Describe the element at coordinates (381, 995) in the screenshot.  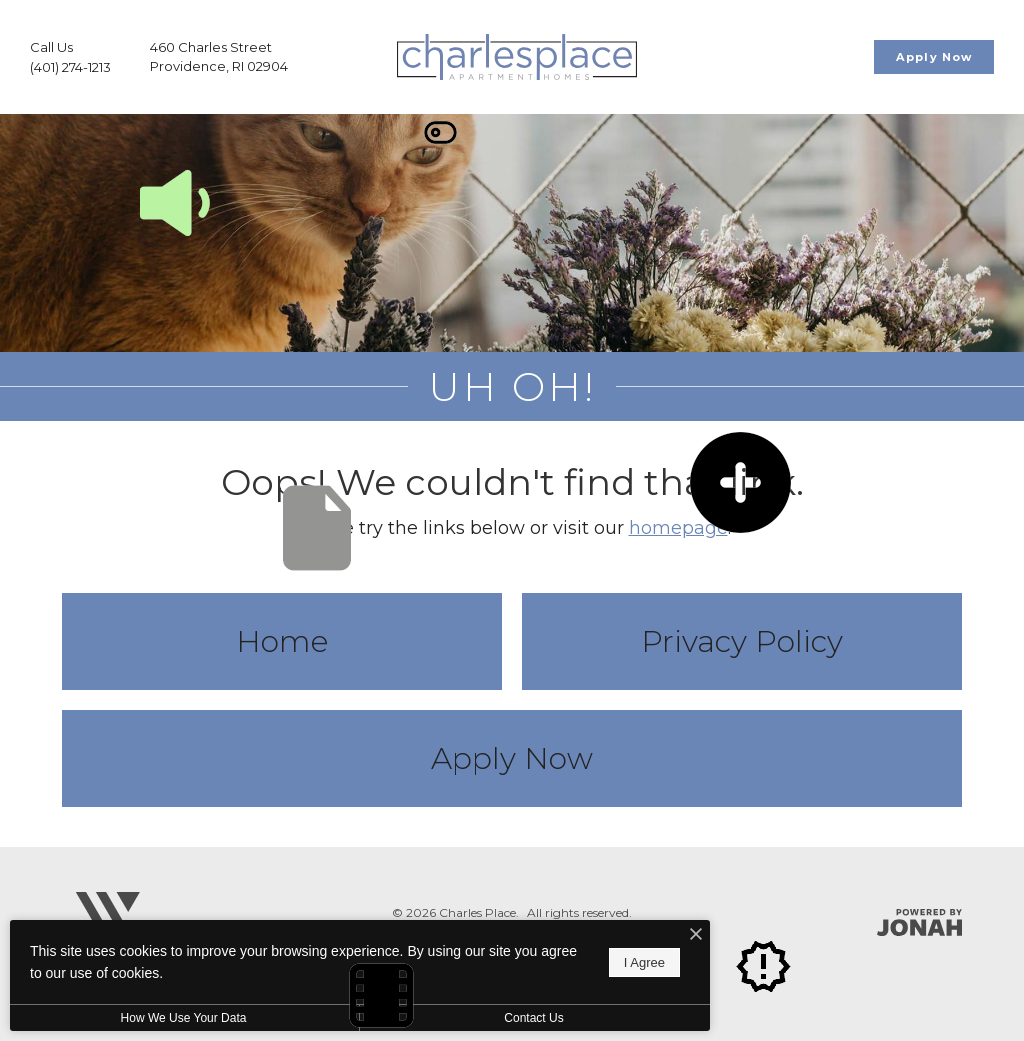
I see `access video or movie content` at that location.